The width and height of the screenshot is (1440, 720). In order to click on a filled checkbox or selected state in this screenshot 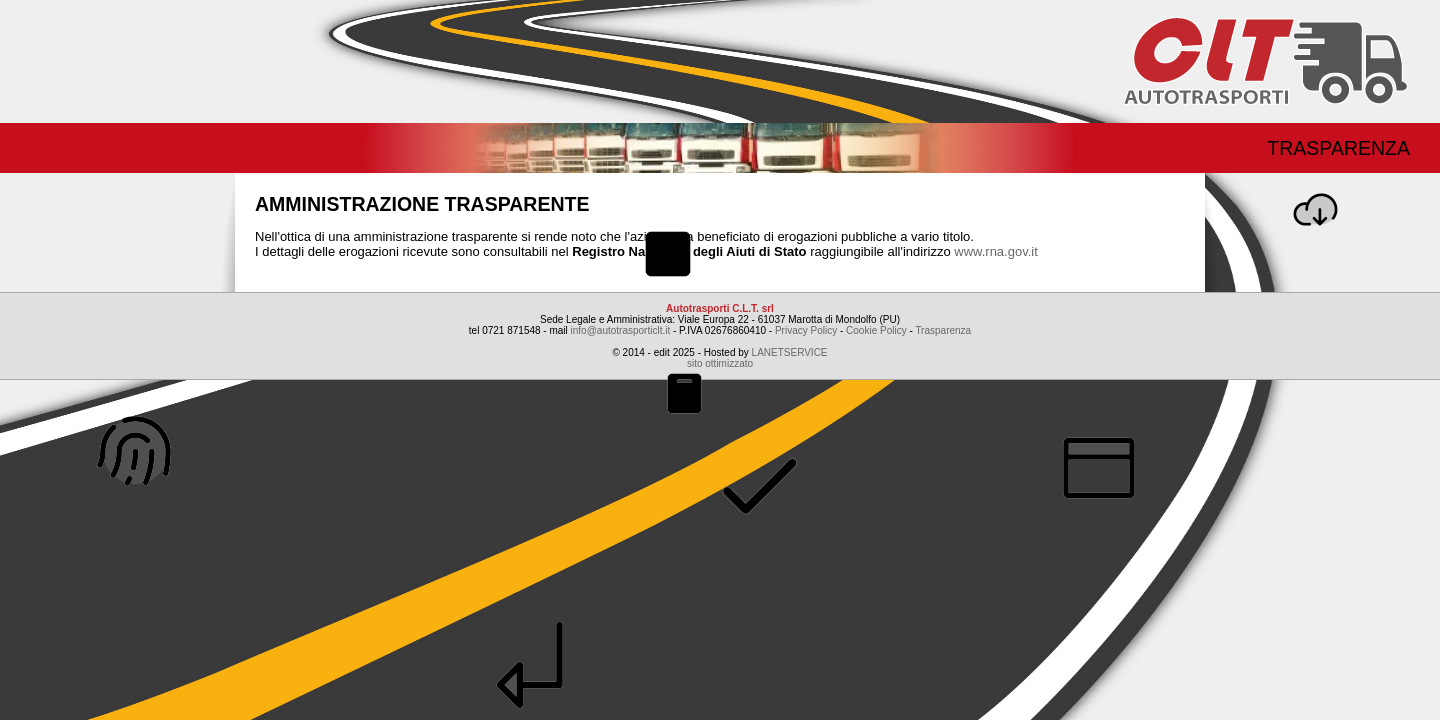, I will do `click(668, 254)`.